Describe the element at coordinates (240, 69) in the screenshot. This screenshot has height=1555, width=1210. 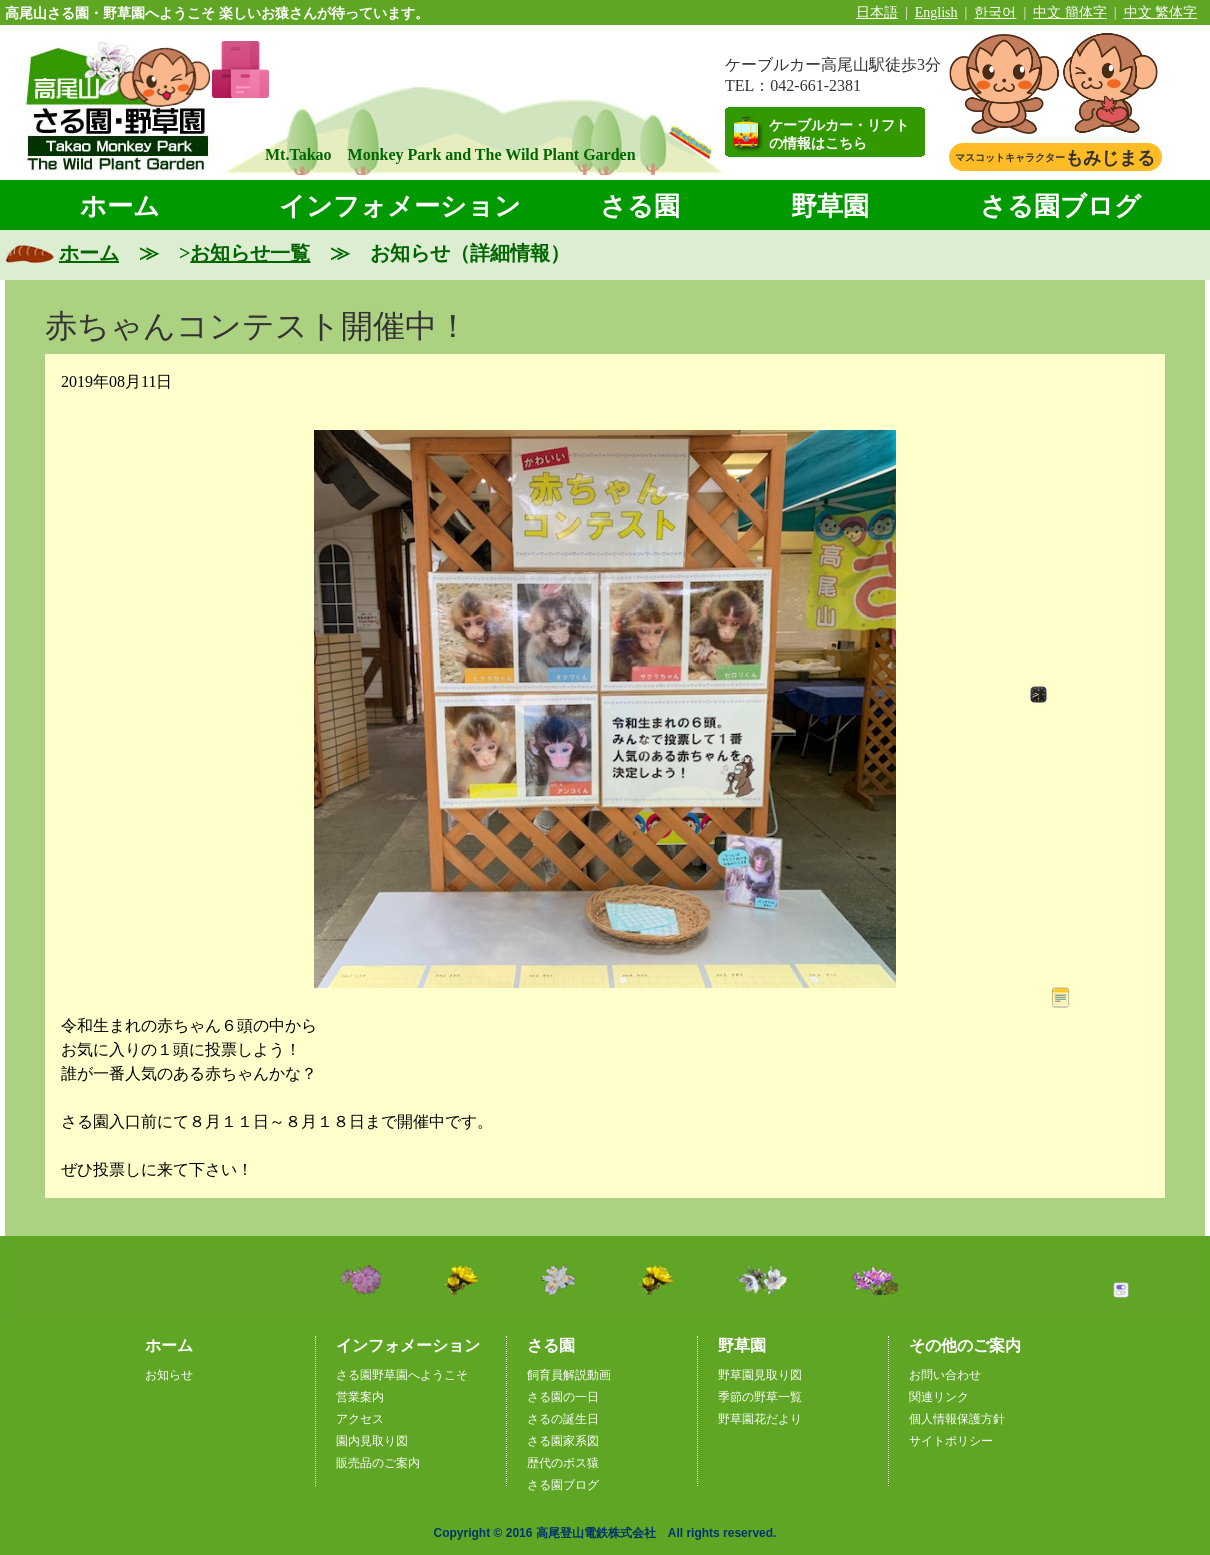
I see `open the artifacts app` at that location.